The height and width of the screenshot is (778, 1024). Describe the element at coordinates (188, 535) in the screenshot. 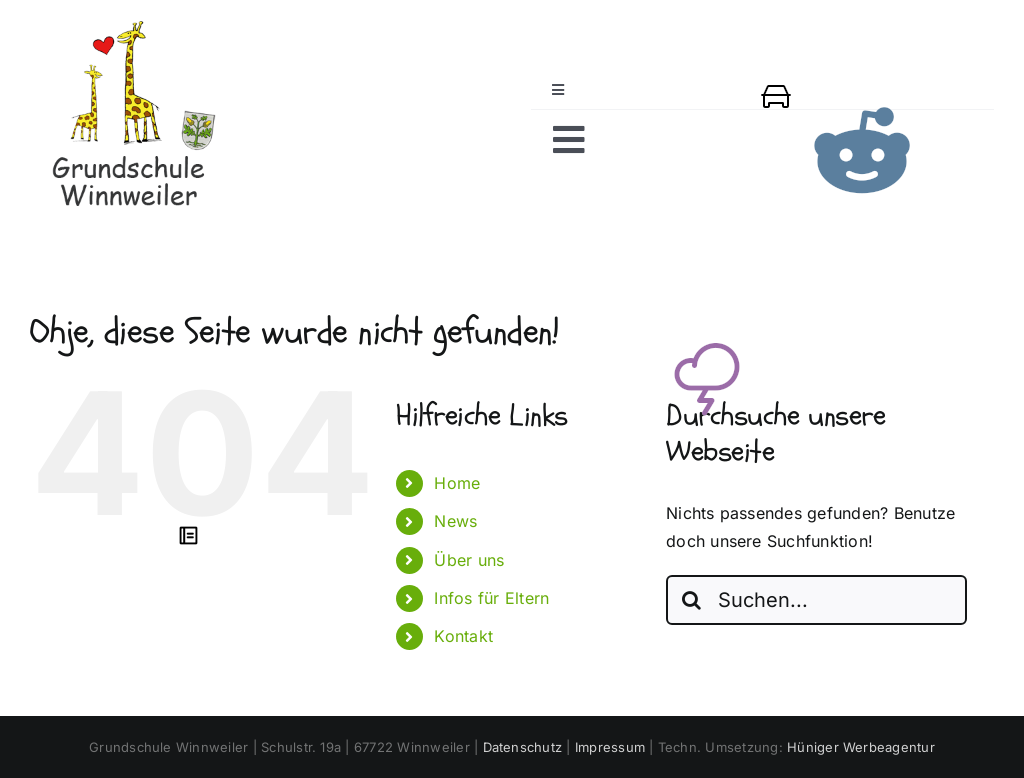

I see `open notes or notebook` at that location.